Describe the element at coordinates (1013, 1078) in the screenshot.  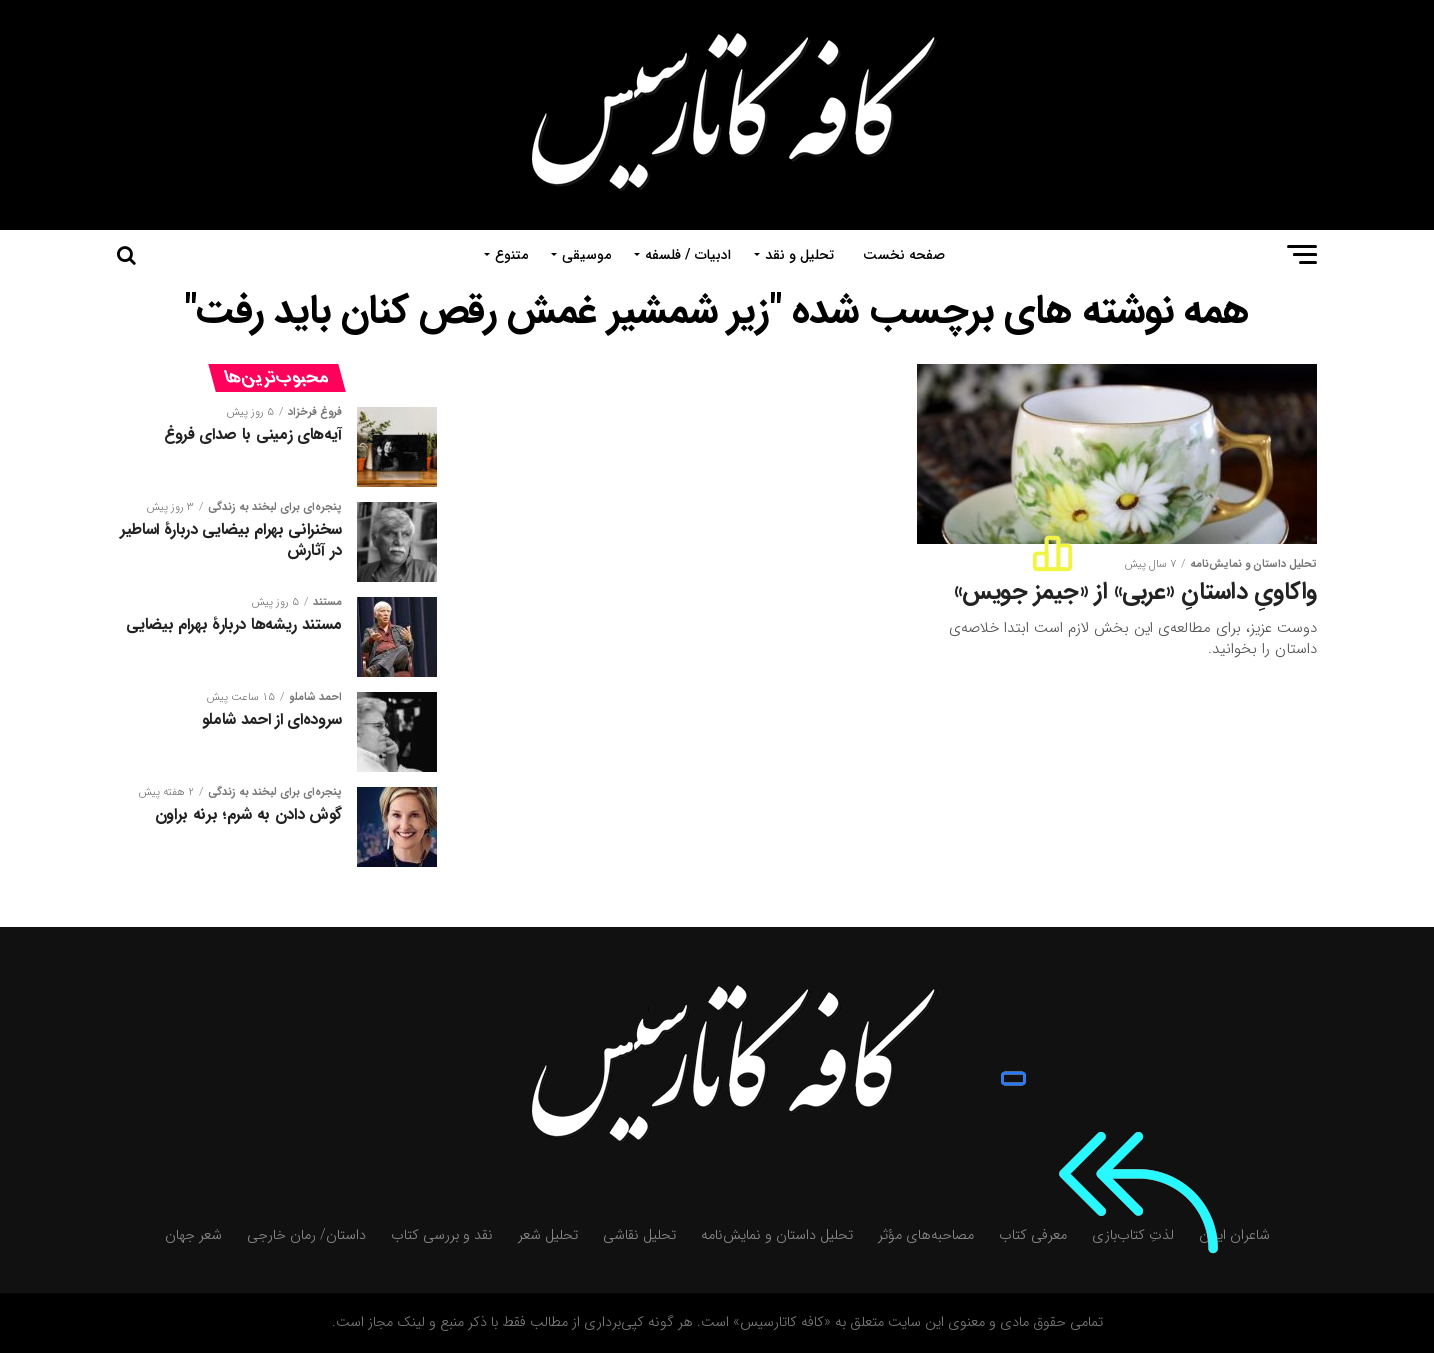
I see `insert a code variable or placeholder` at that location.